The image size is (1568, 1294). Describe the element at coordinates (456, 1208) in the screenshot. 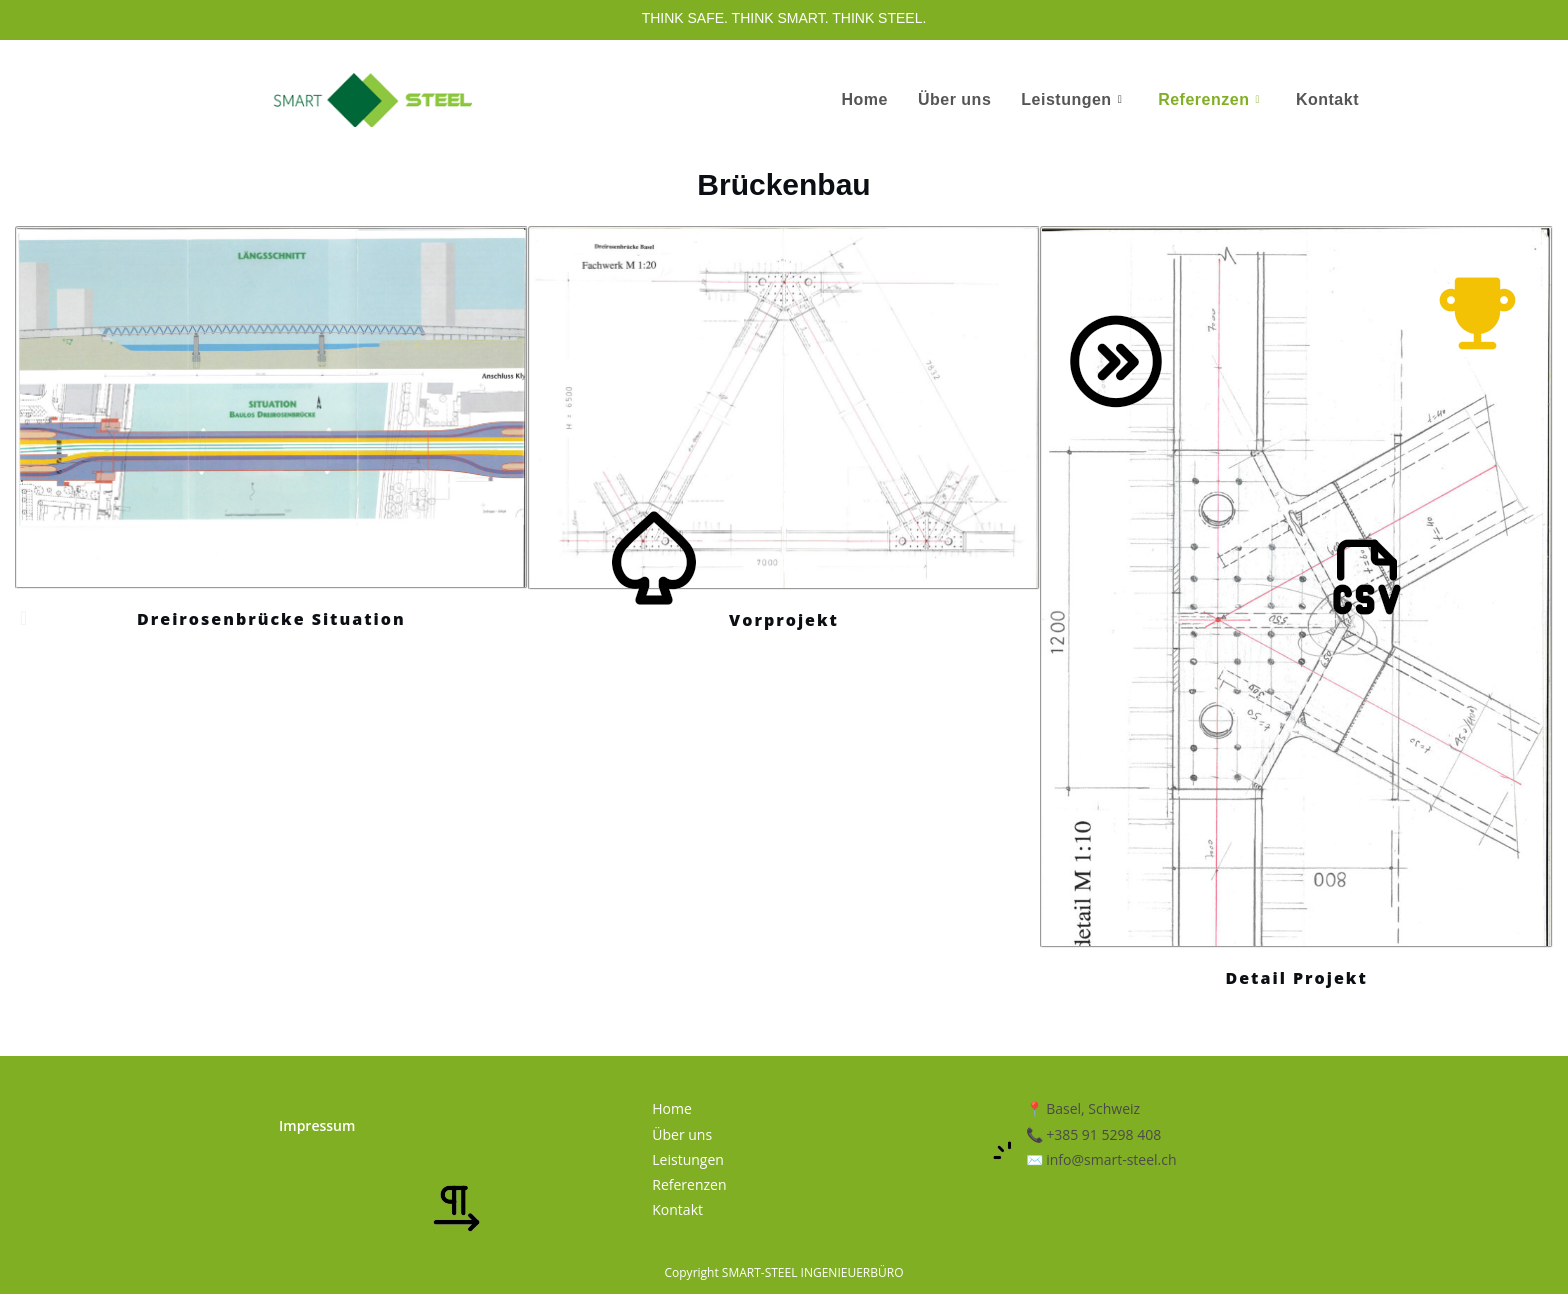

I see `move paragraph to the right` at that location.